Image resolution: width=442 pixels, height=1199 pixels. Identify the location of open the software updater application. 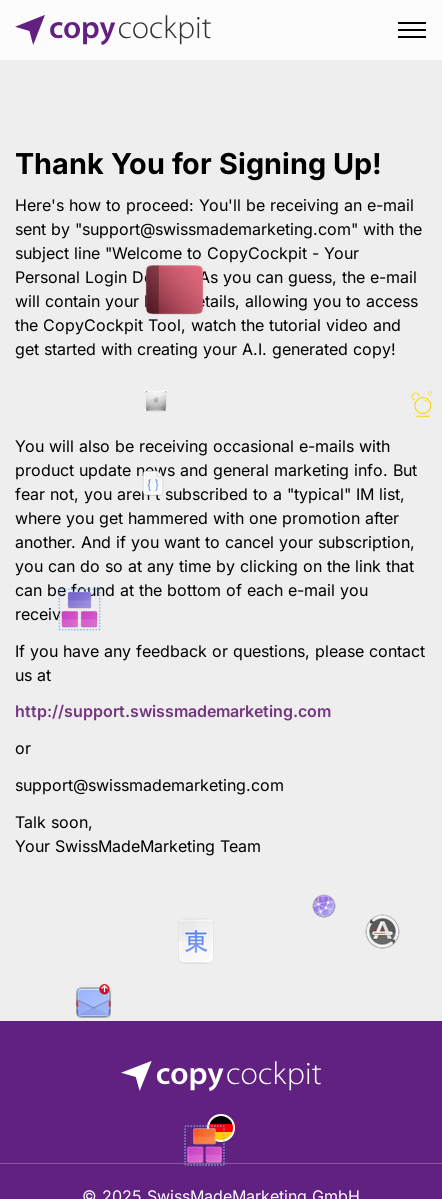
(382, 931).